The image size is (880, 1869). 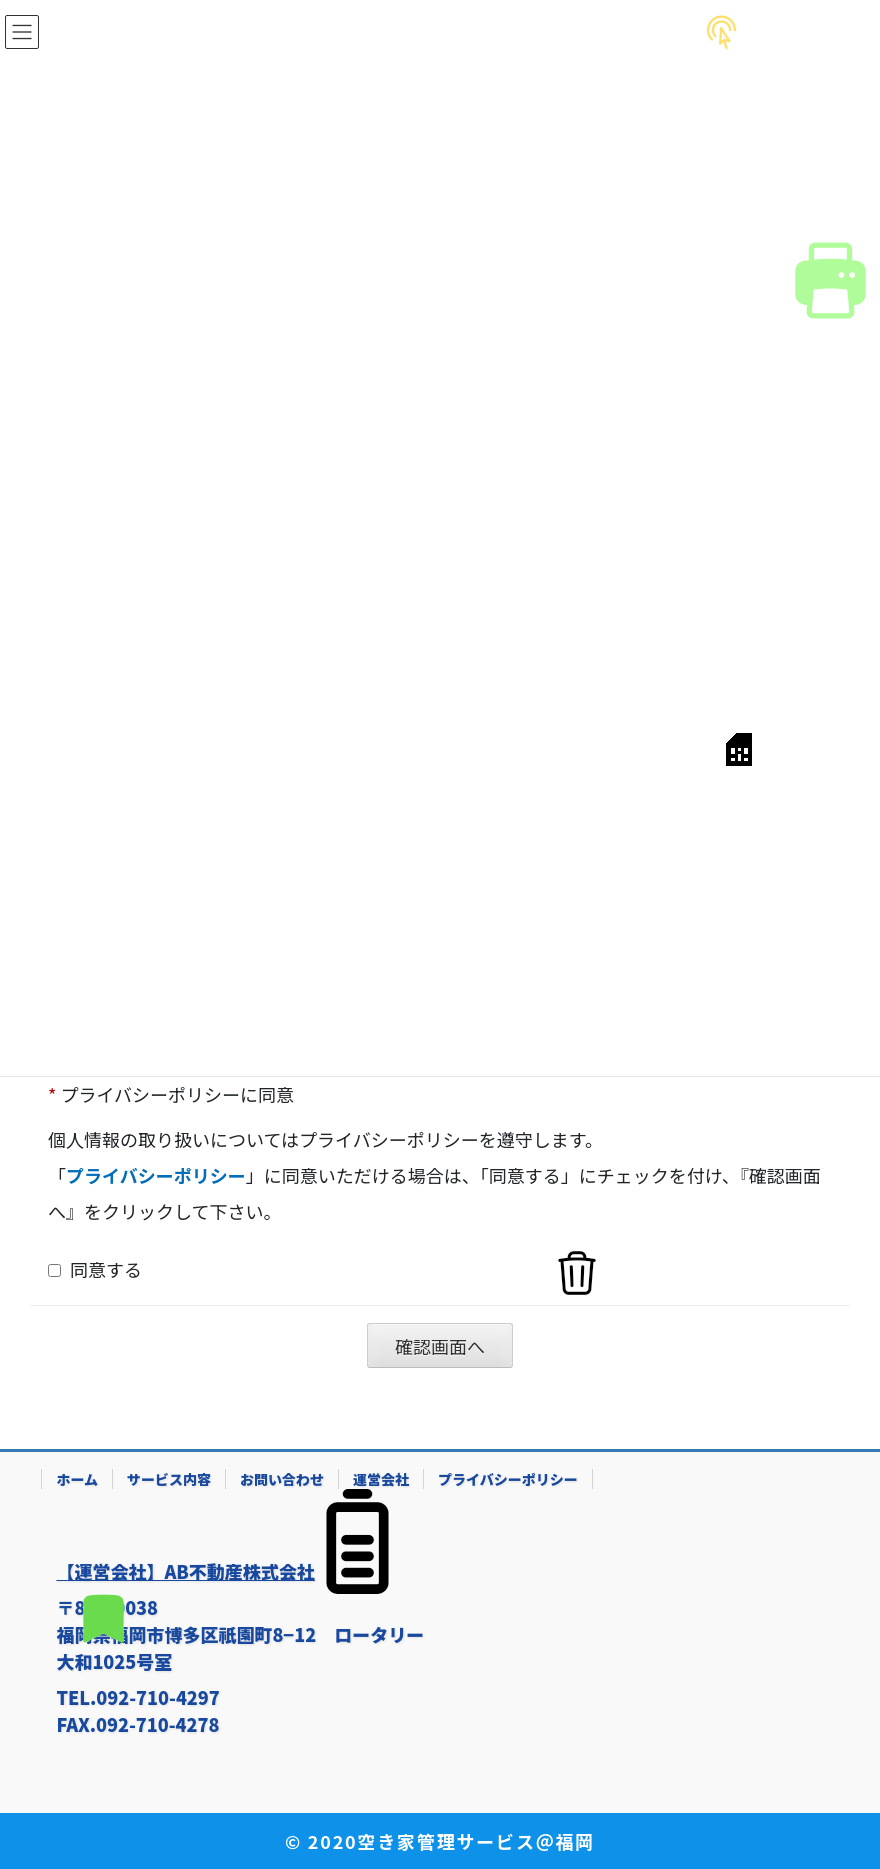 I want to click on delete selected item, so click(x=577, y=1273).